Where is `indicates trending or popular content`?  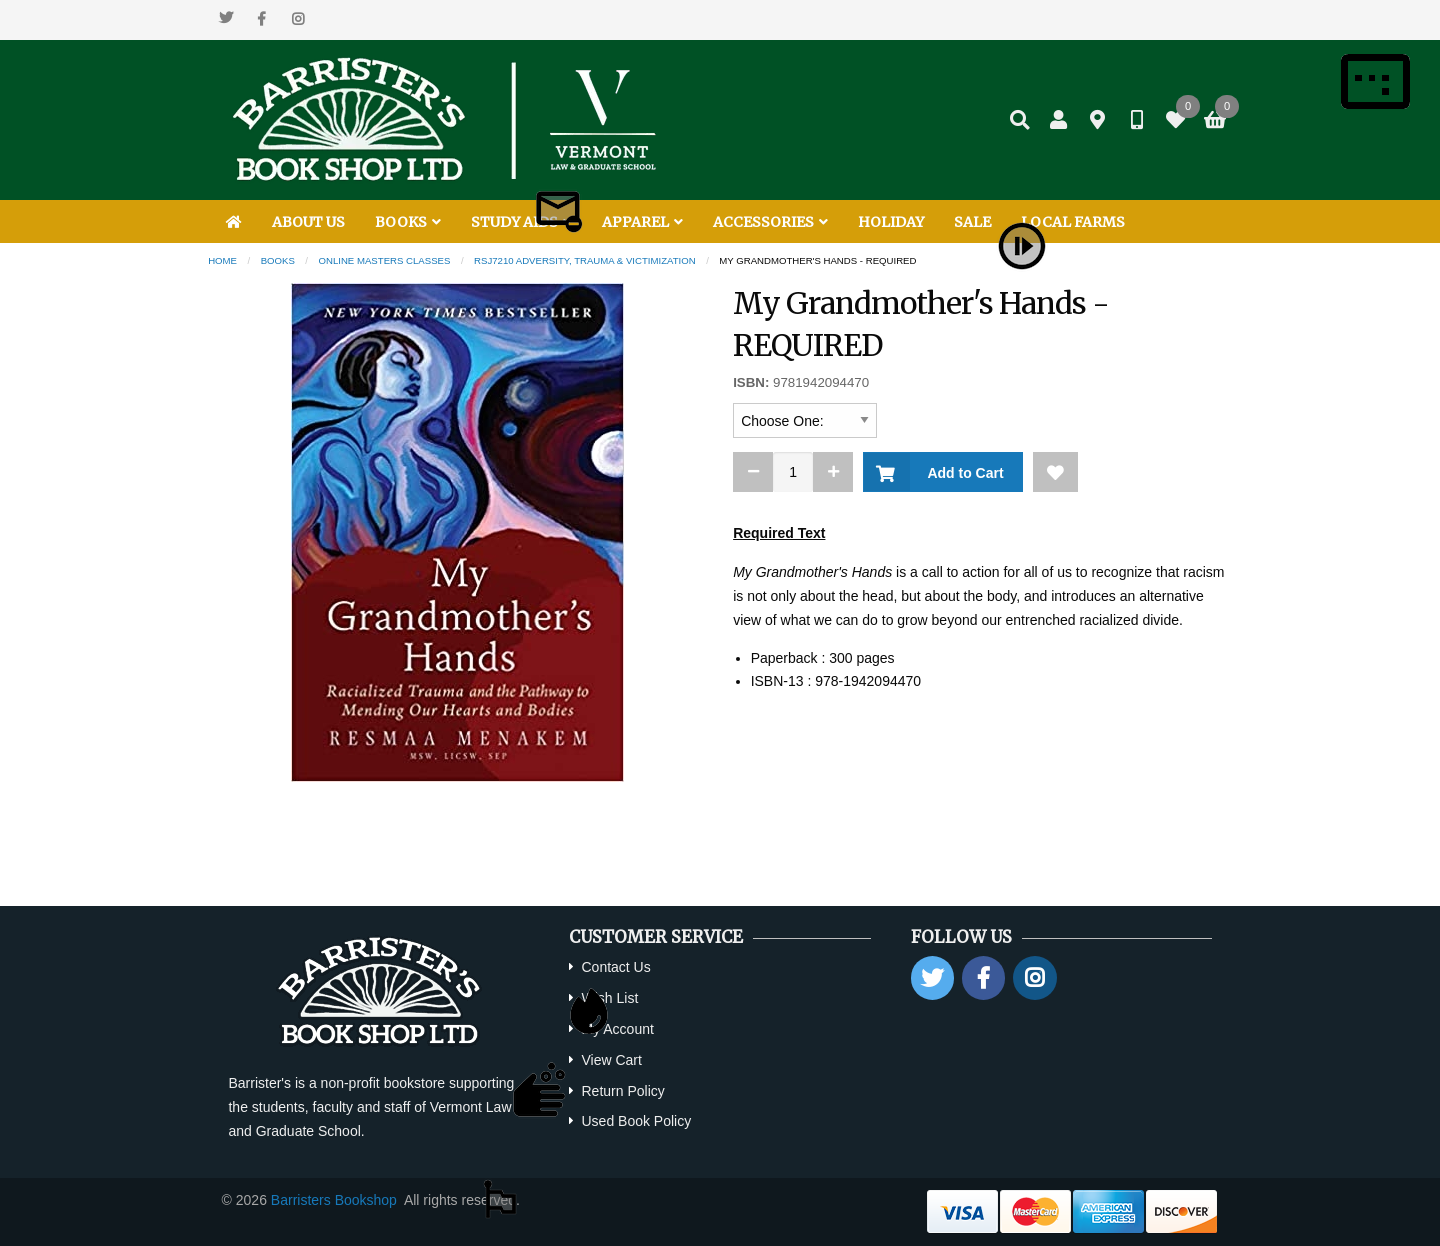 indicates trending or popular content is located at coordinates (589, 1012).